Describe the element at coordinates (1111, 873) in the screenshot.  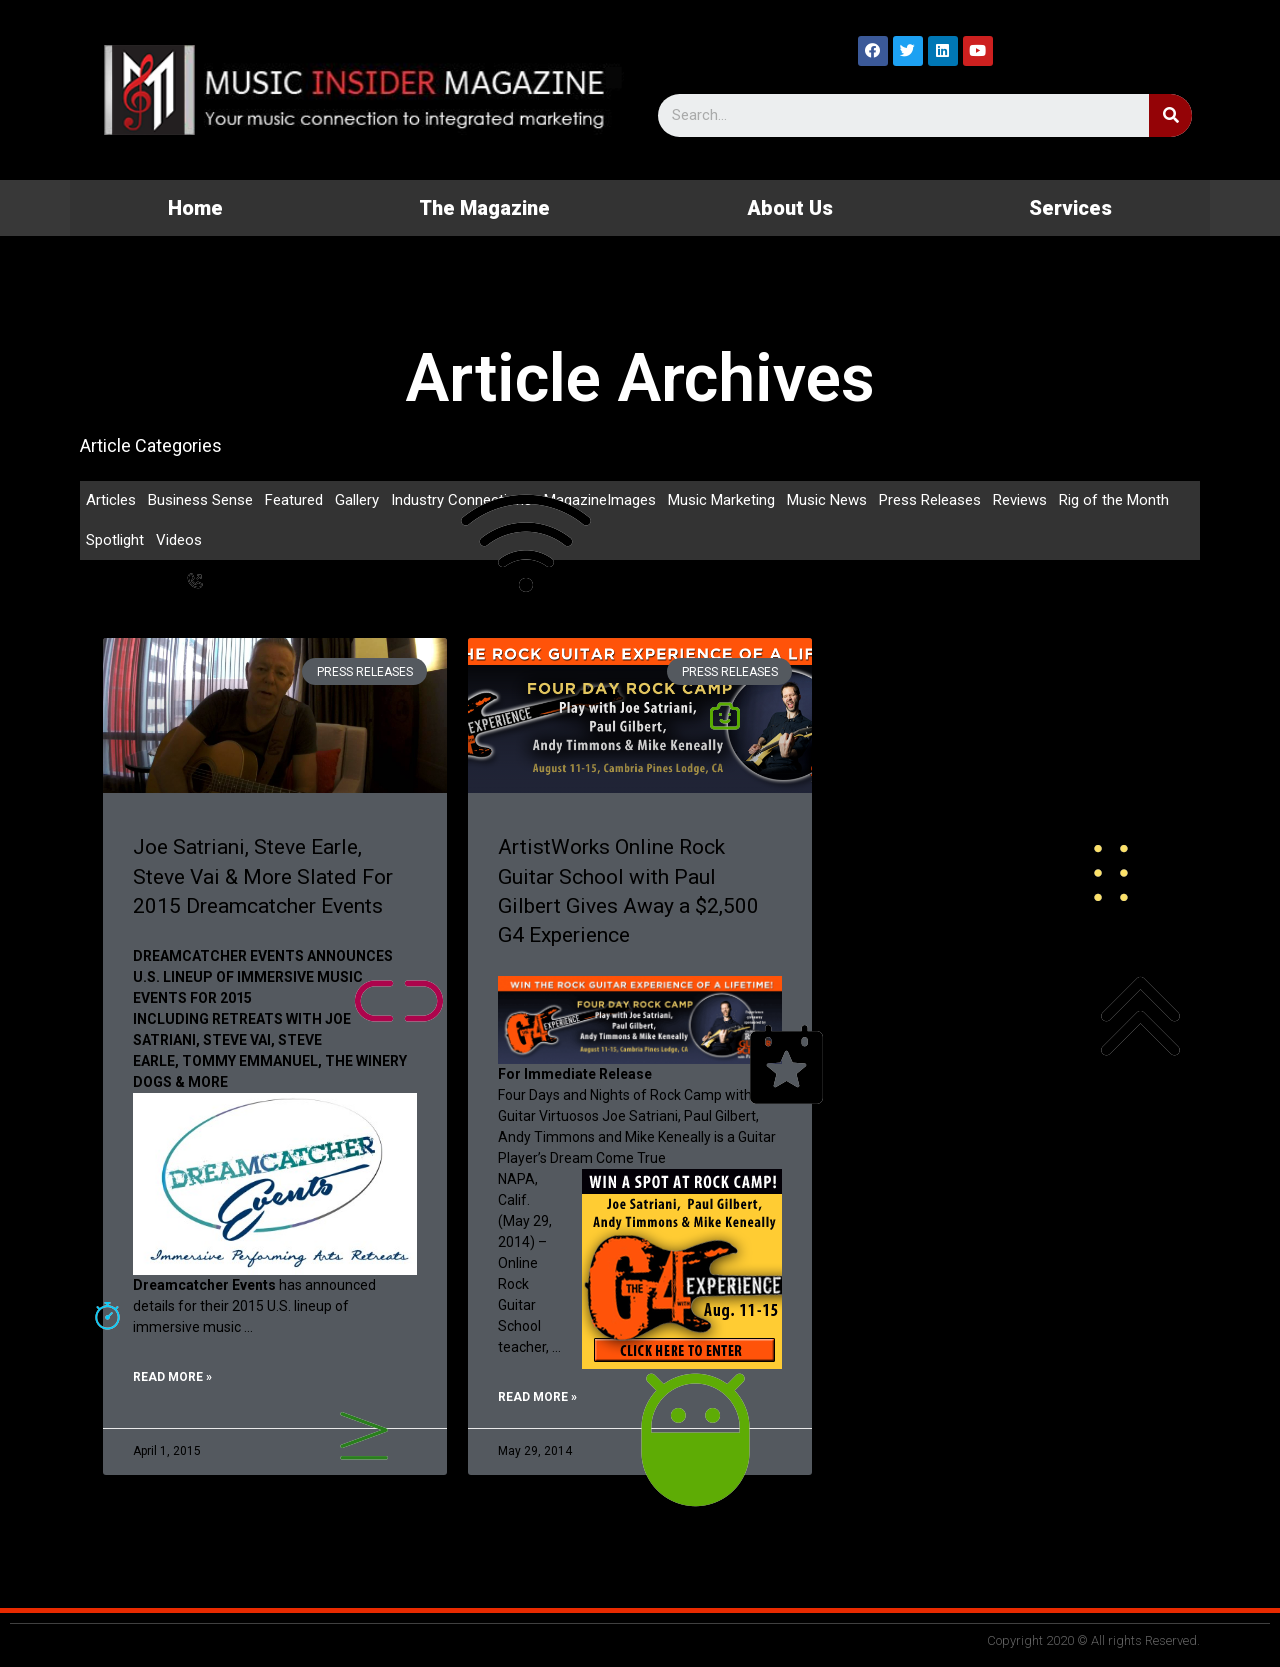
I see `drag to reorder items` at that location.